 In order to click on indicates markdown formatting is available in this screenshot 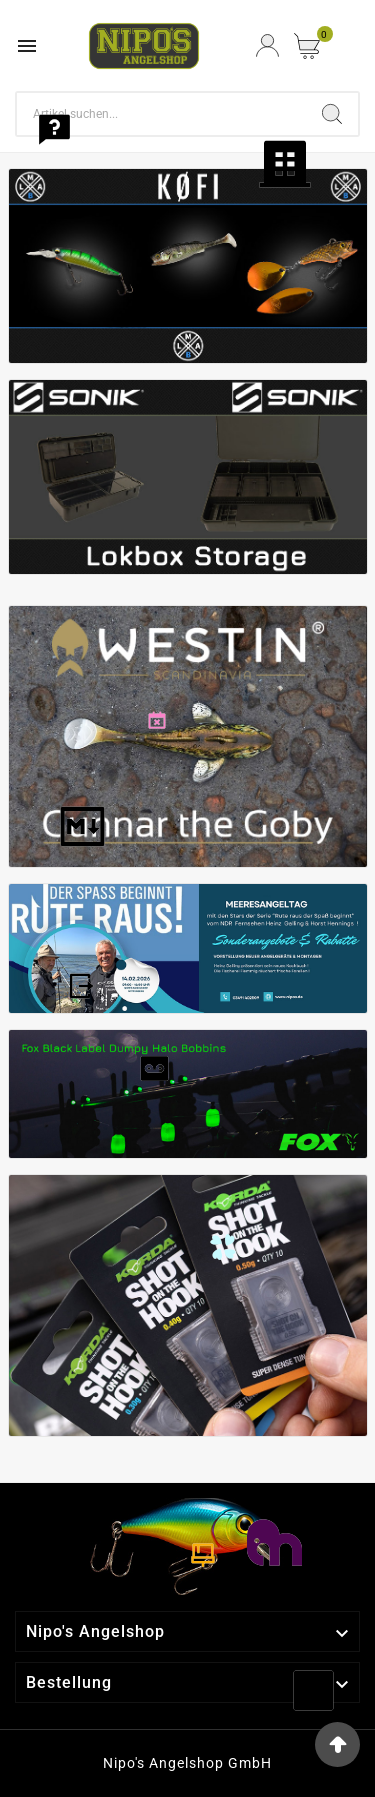, I will do `click(82, 826)`.